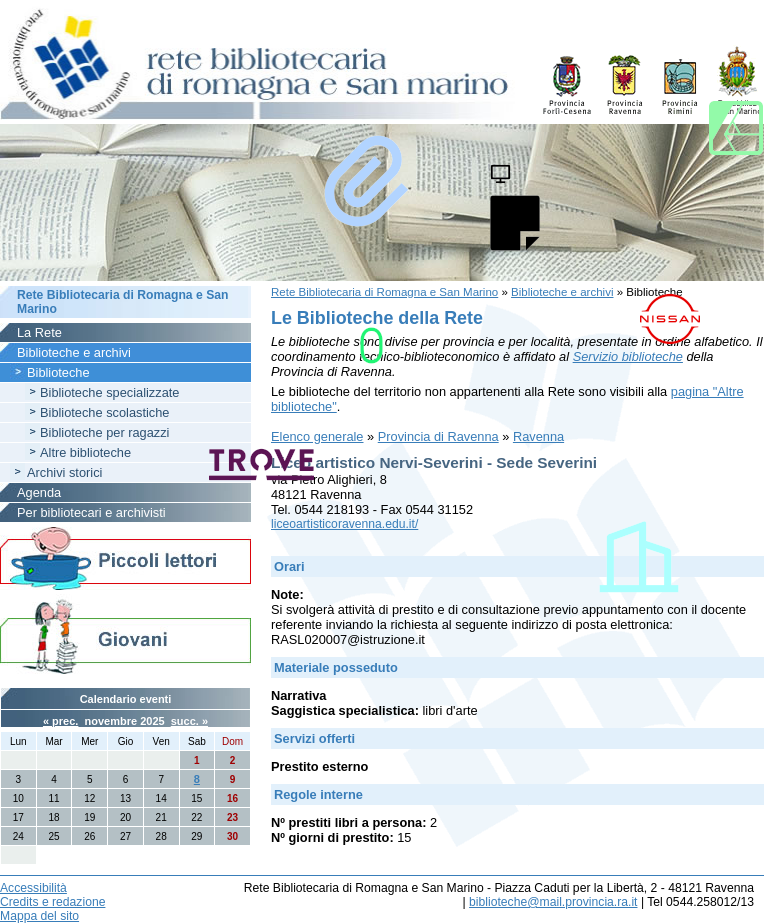  What do you see at coordinates (639, 560) in the screenshot?
I see `view company or business profile` at bounding box center [639, 560].